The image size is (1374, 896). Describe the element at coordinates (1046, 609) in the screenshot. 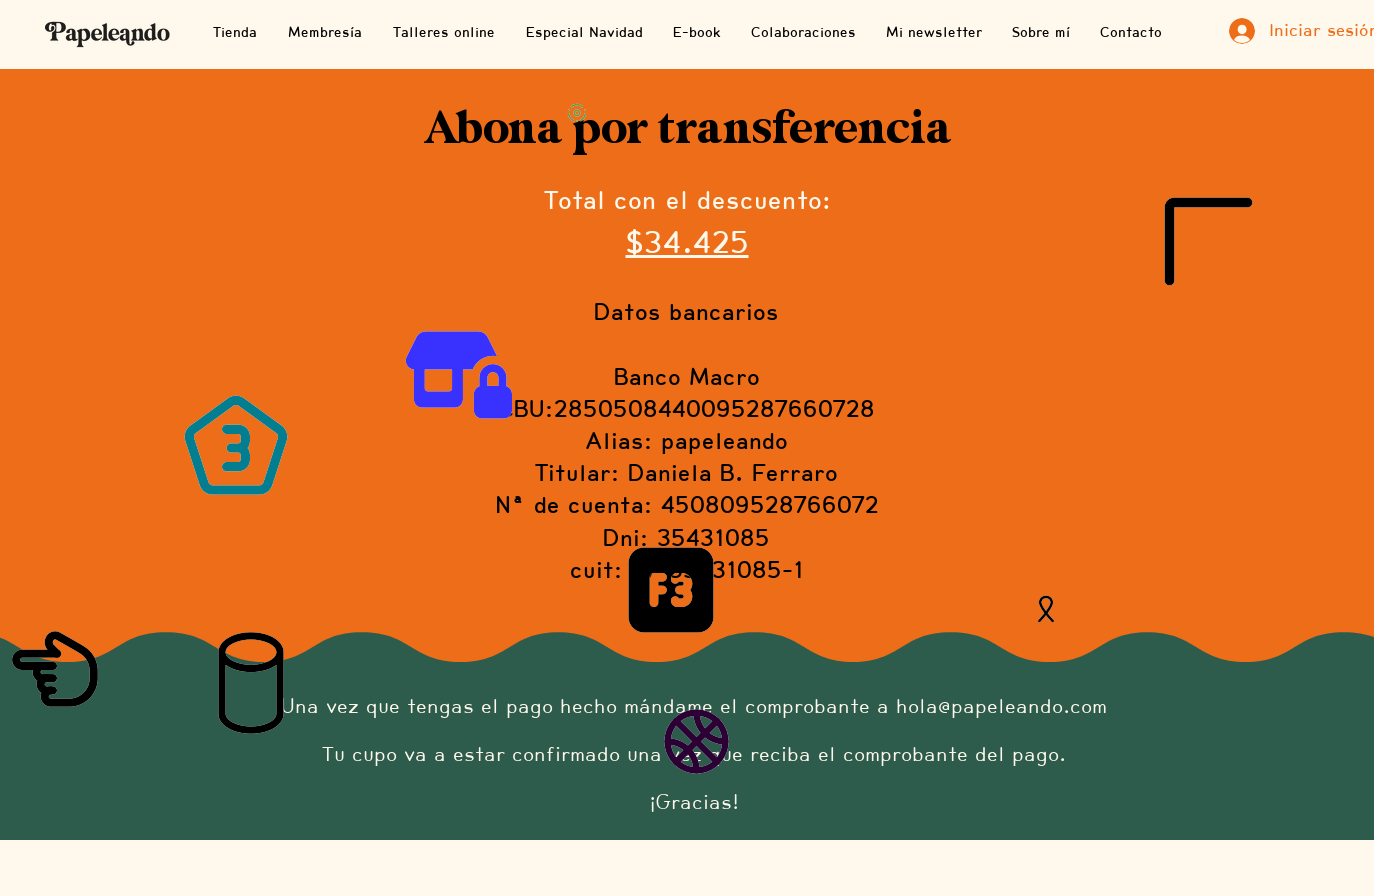

I see `health awareness or medical cause symbol` at that location.